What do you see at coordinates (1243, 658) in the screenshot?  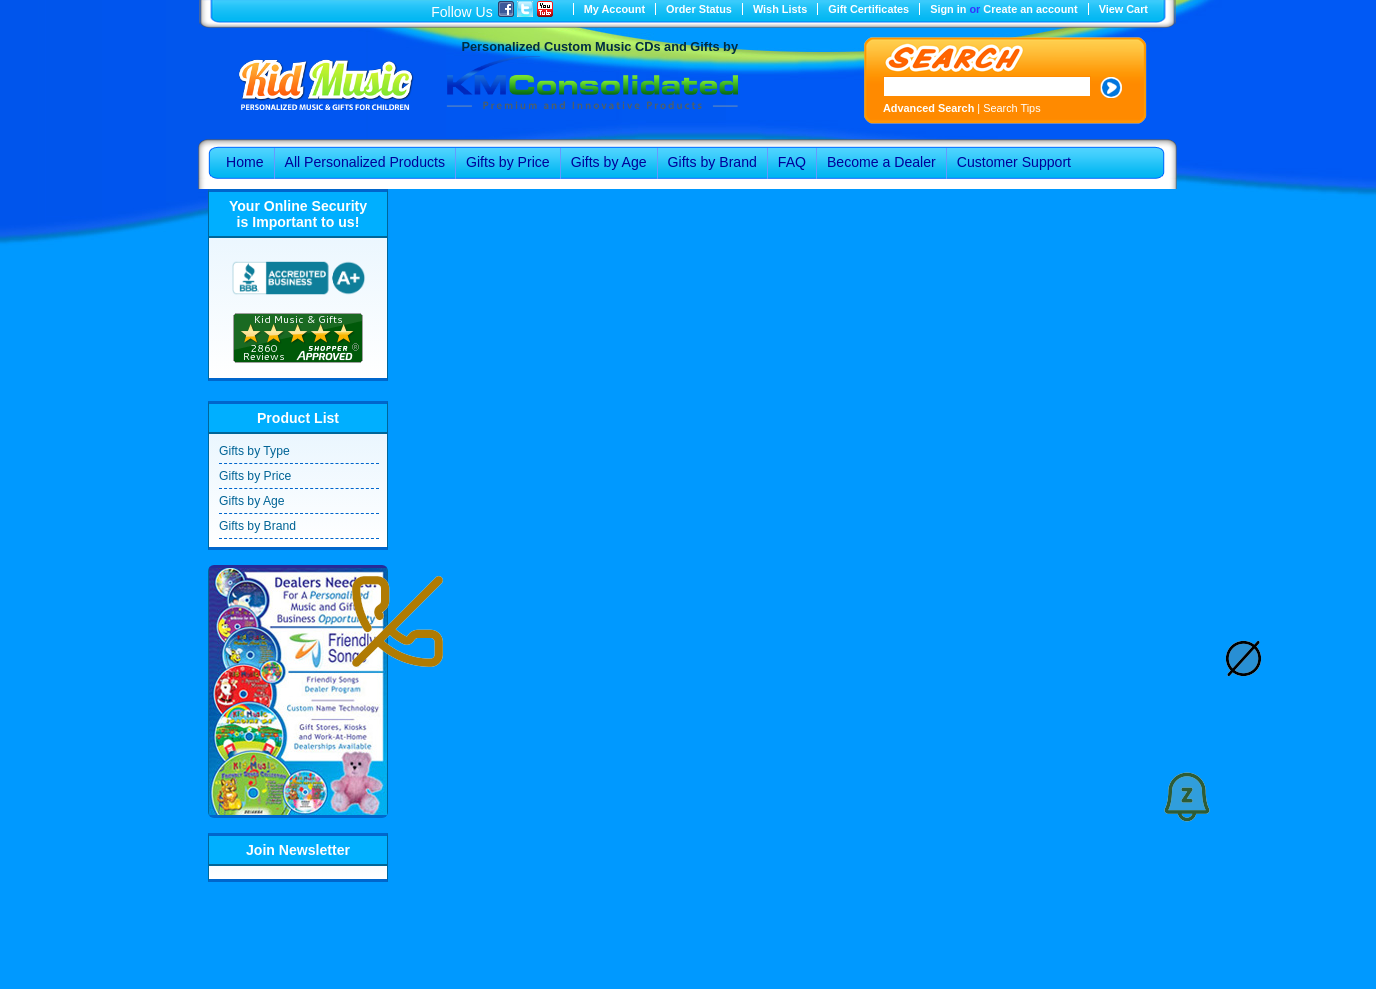 I see `indicates an empty or null state` at bounding box center [1243, 658].